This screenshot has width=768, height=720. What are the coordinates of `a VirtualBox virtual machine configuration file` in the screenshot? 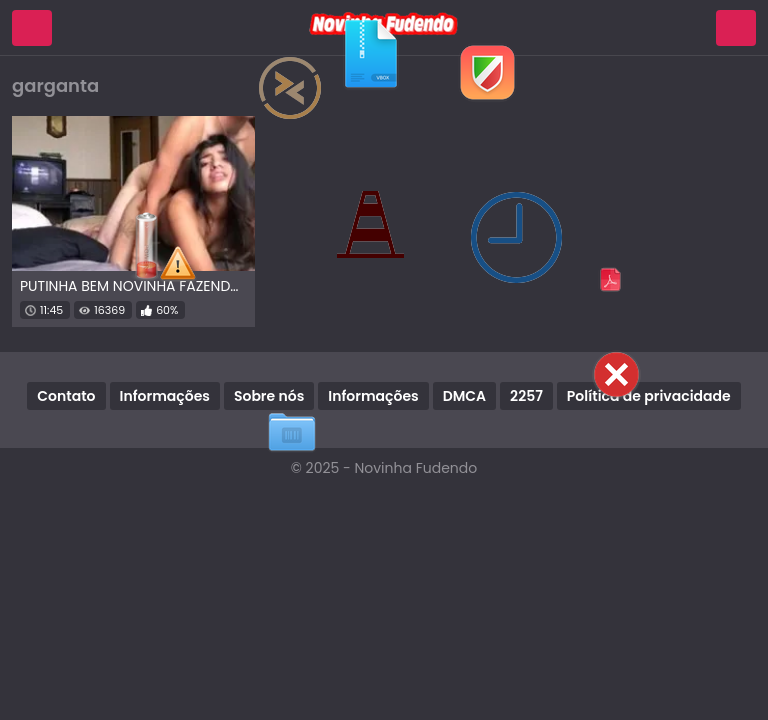 It's located at (371, 55).